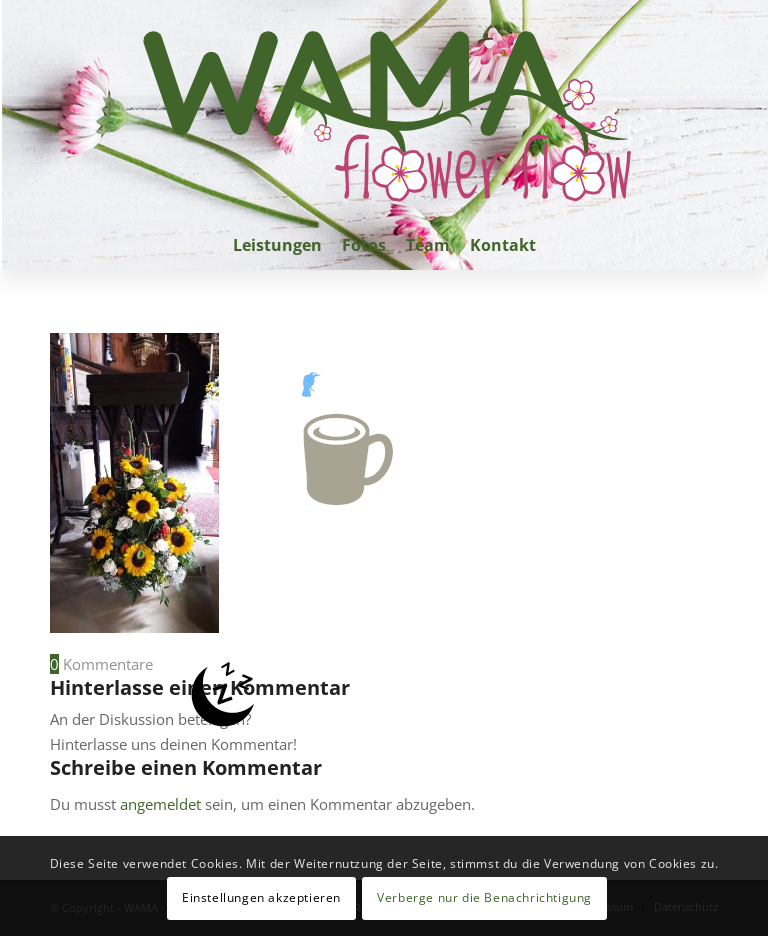 This screenshot has width=768, height=936. I want to click on enable sleep or night mode, so click(223, 694).